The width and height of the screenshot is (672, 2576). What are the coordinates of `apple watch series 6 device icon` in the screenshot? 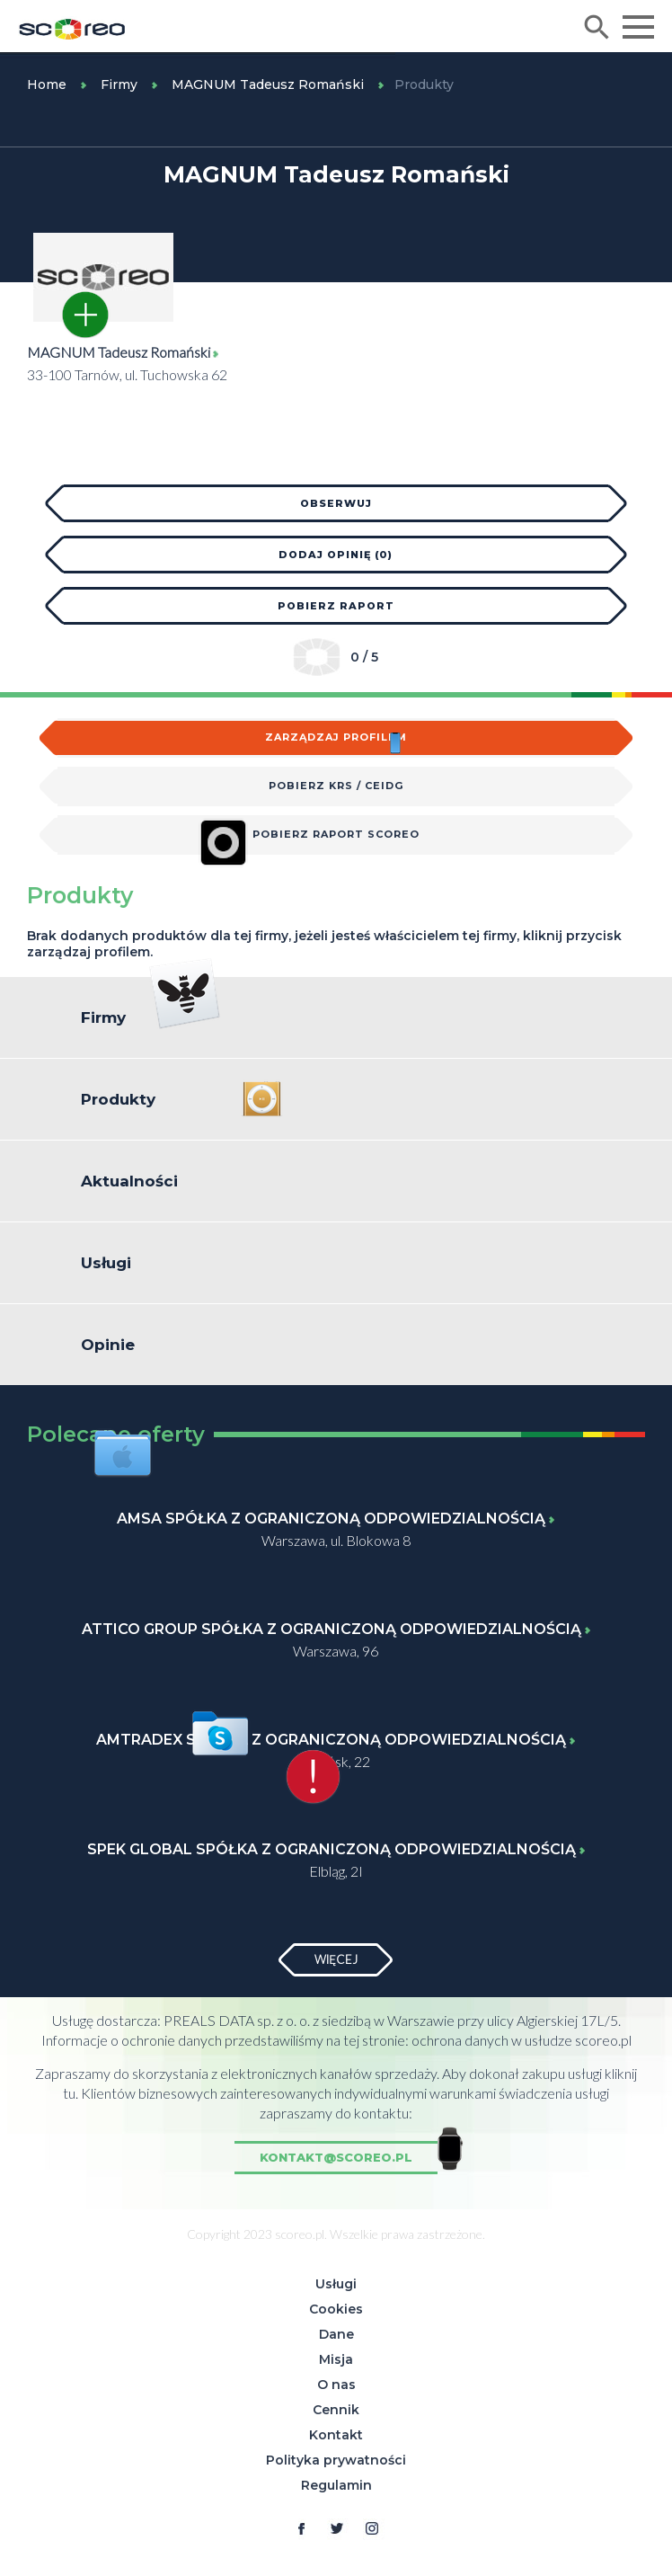 It's located at (449, 2148).